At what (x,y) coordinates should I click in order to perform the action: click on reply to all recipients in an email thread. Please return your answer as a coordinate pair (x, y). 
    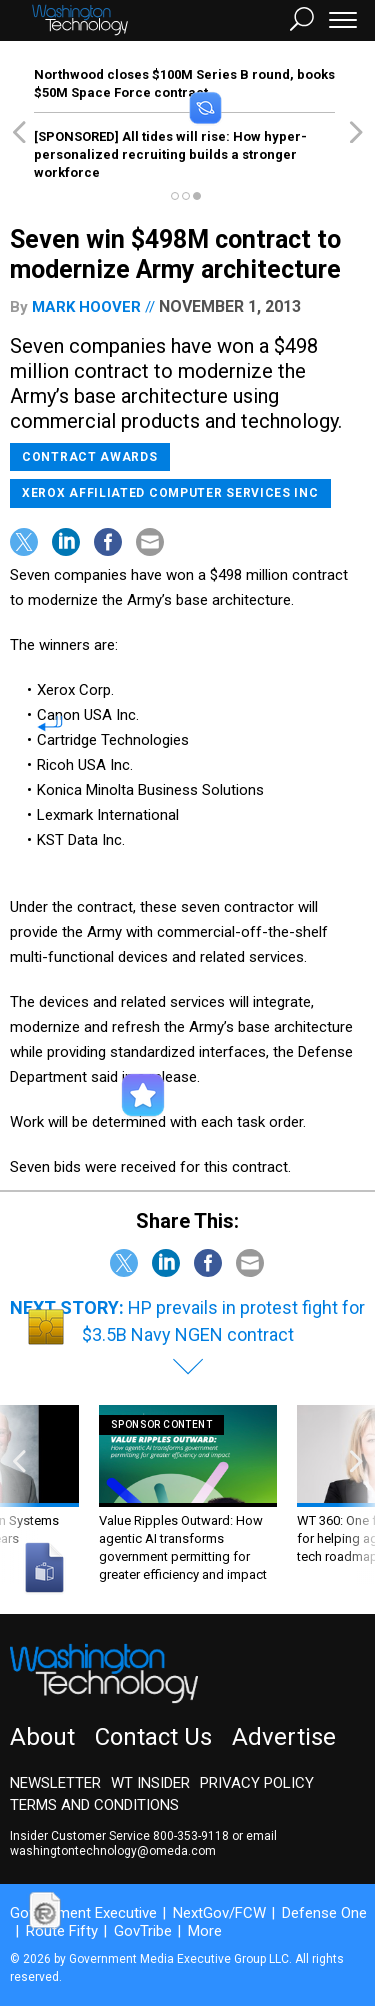
    Looking at the image, I should click on (49, 723).